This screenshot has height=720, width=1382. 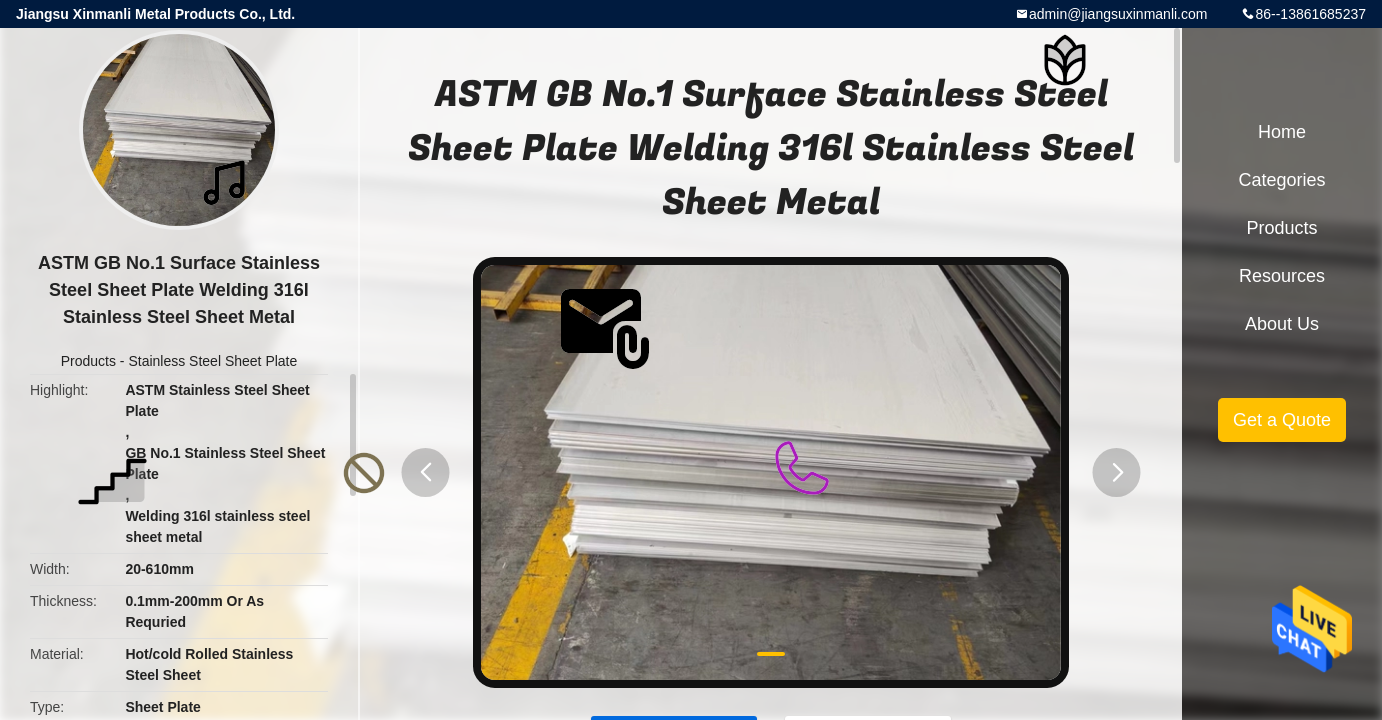 I want to click on indicates grain or wheat-based ingredients, so click(x=1065, y=61).